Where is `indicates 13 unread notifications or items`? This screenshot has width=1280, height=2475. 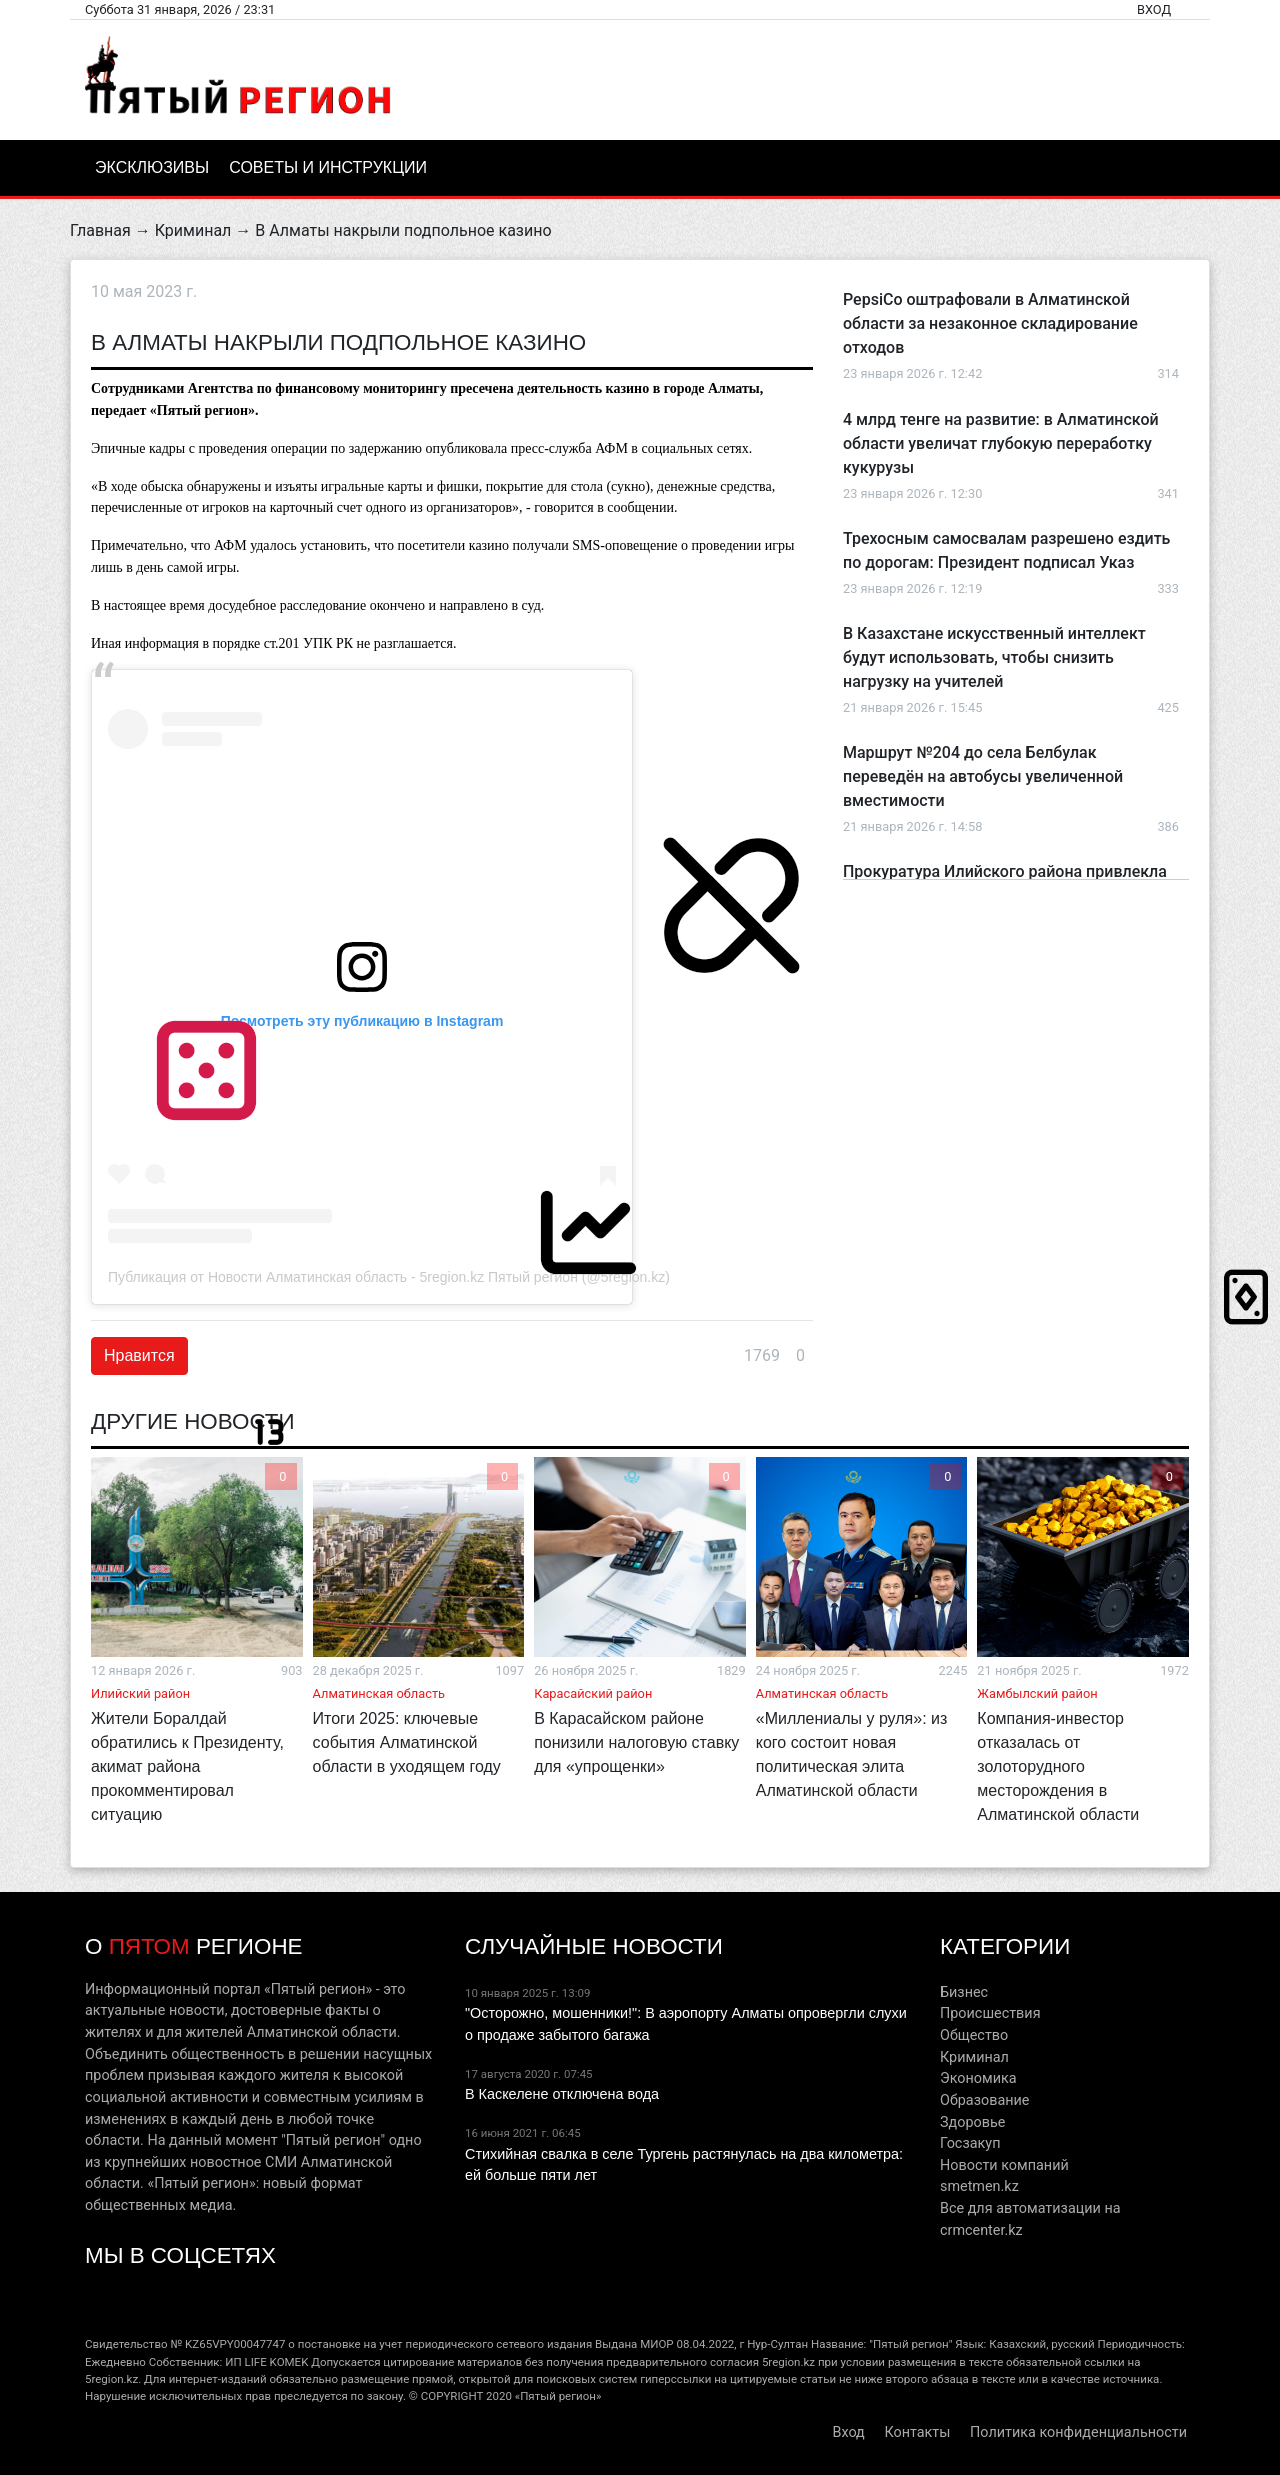
indicates 13 unread notifications or items is located at coordinates (268, 1432).